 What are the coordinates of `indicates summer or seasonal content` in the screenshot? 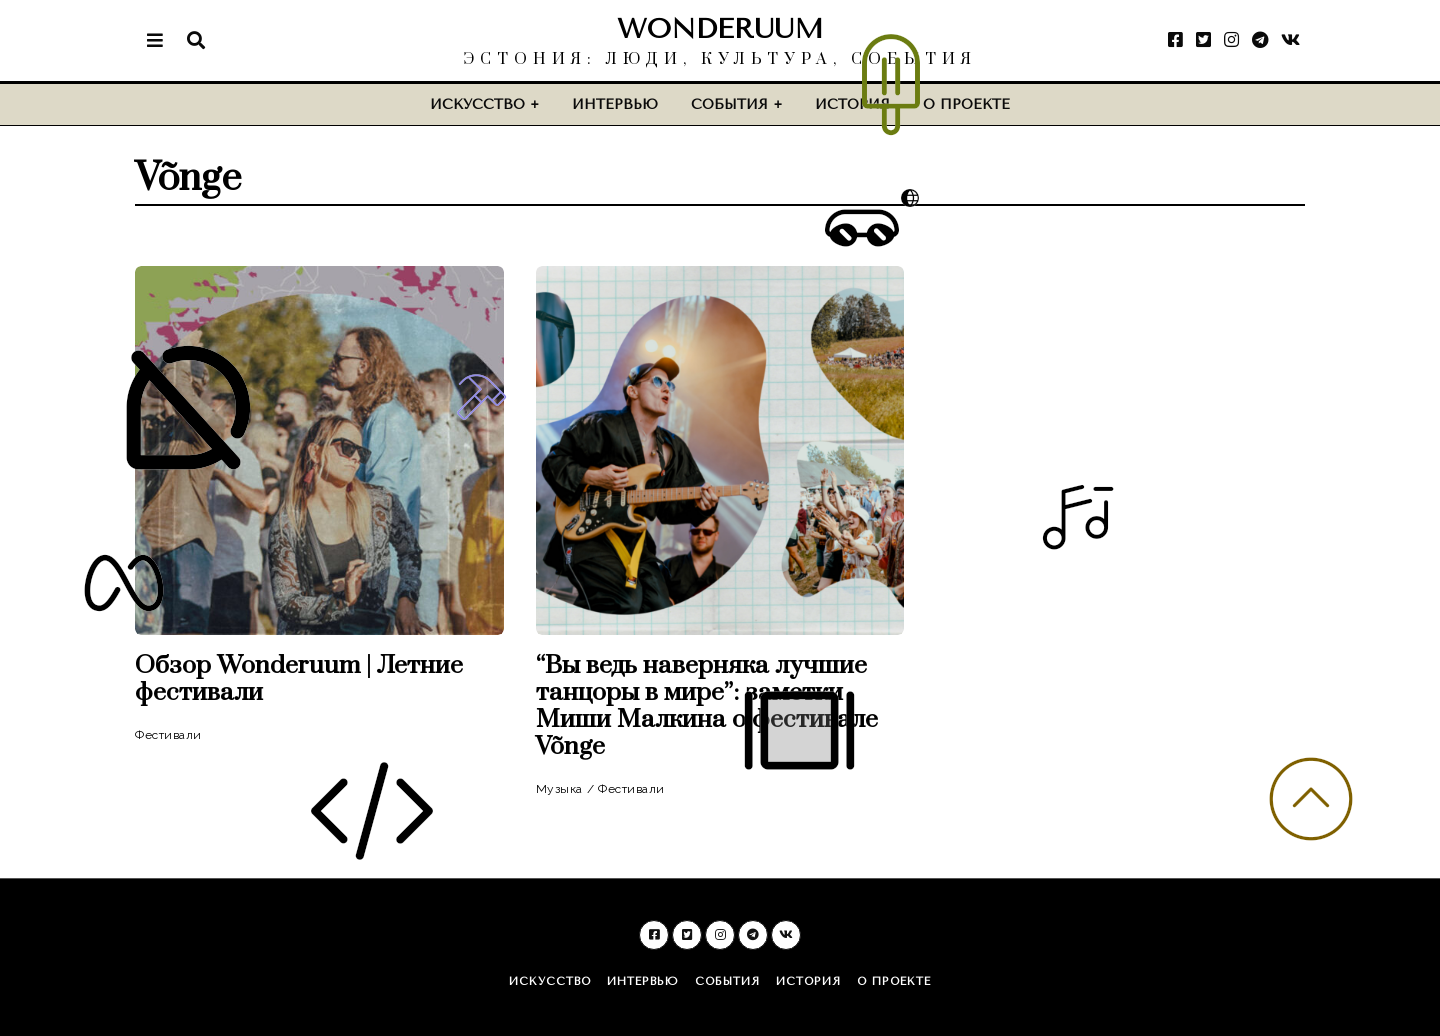 It's located at (891, 83).